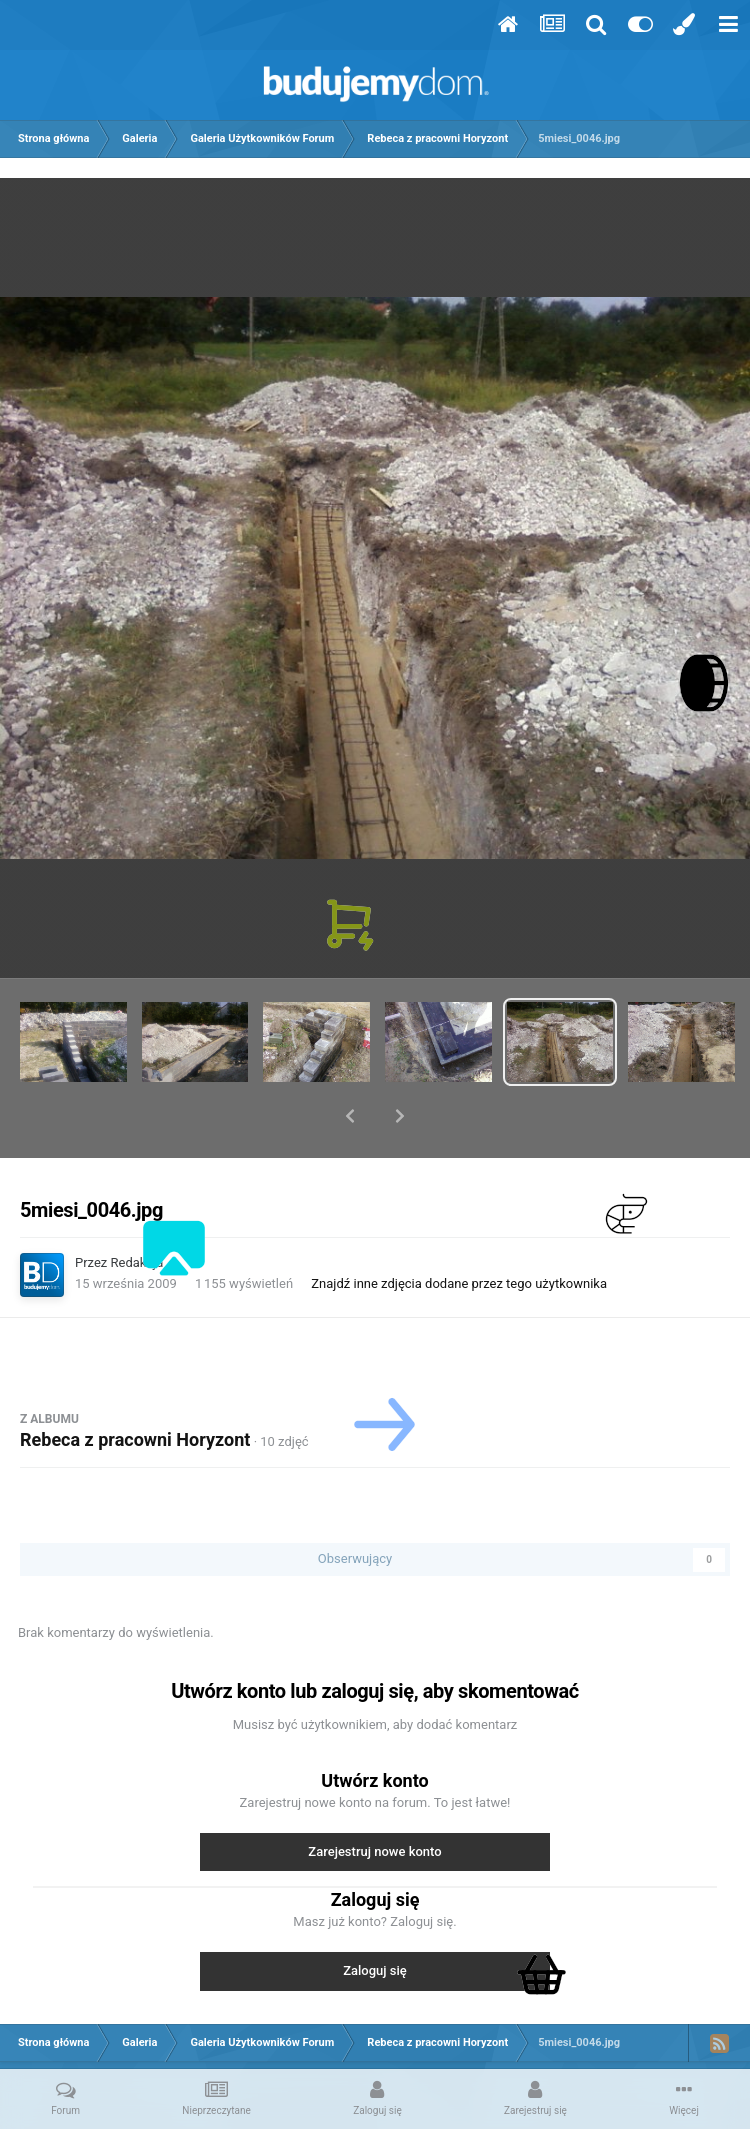 The image size is (750, 2129). What do you see at coordinates (704, 683) in the screenshot?
I see `view coin or currency balance` at bounding box center [704, 683].